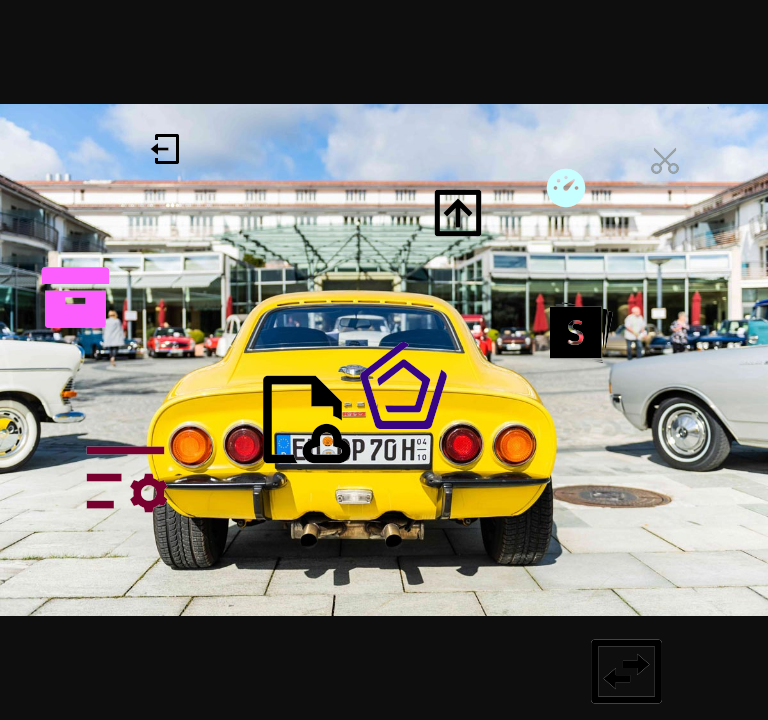 This screenshot has width=768, height=720. What do you see at coordinates (403, 385) in the screenshot?
I see `geode geometry dash mod loader logo` at bounding box center [403, 385].